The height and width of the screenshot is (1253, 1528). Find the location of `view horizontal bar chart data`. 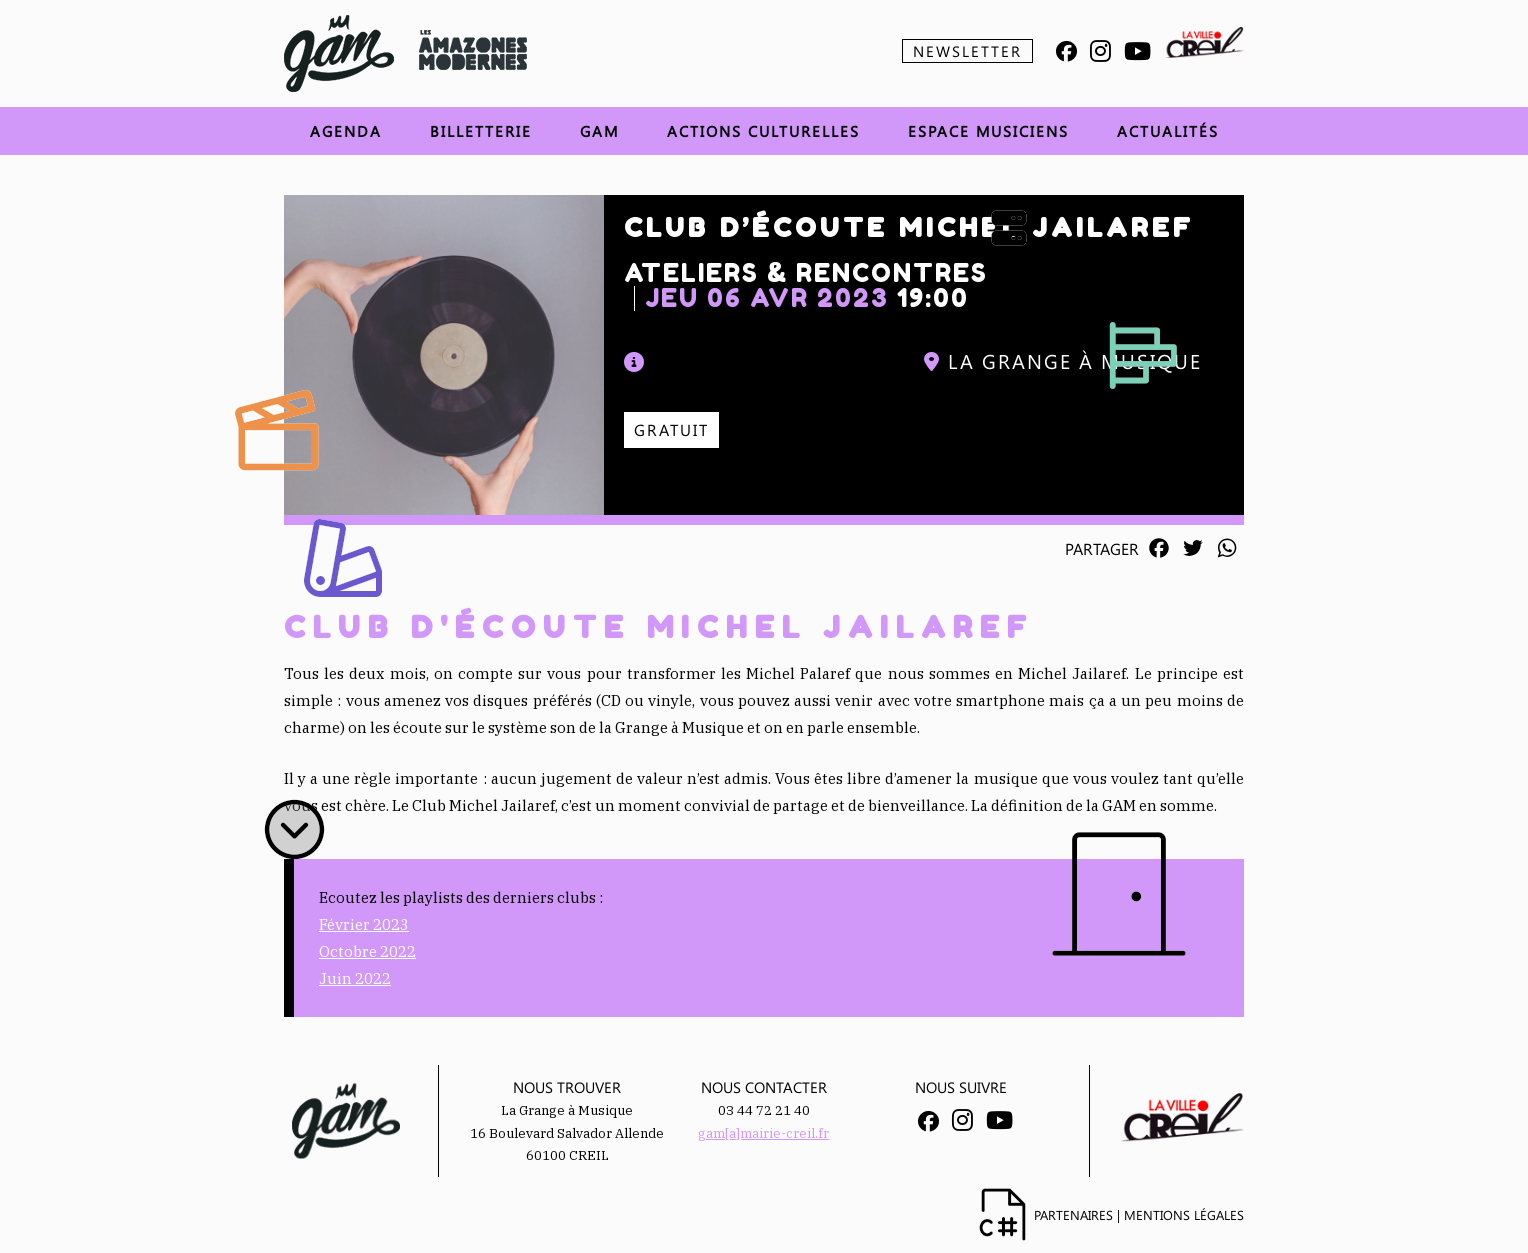

view horizontal bar chart data is located at coordinates (1140, 355).